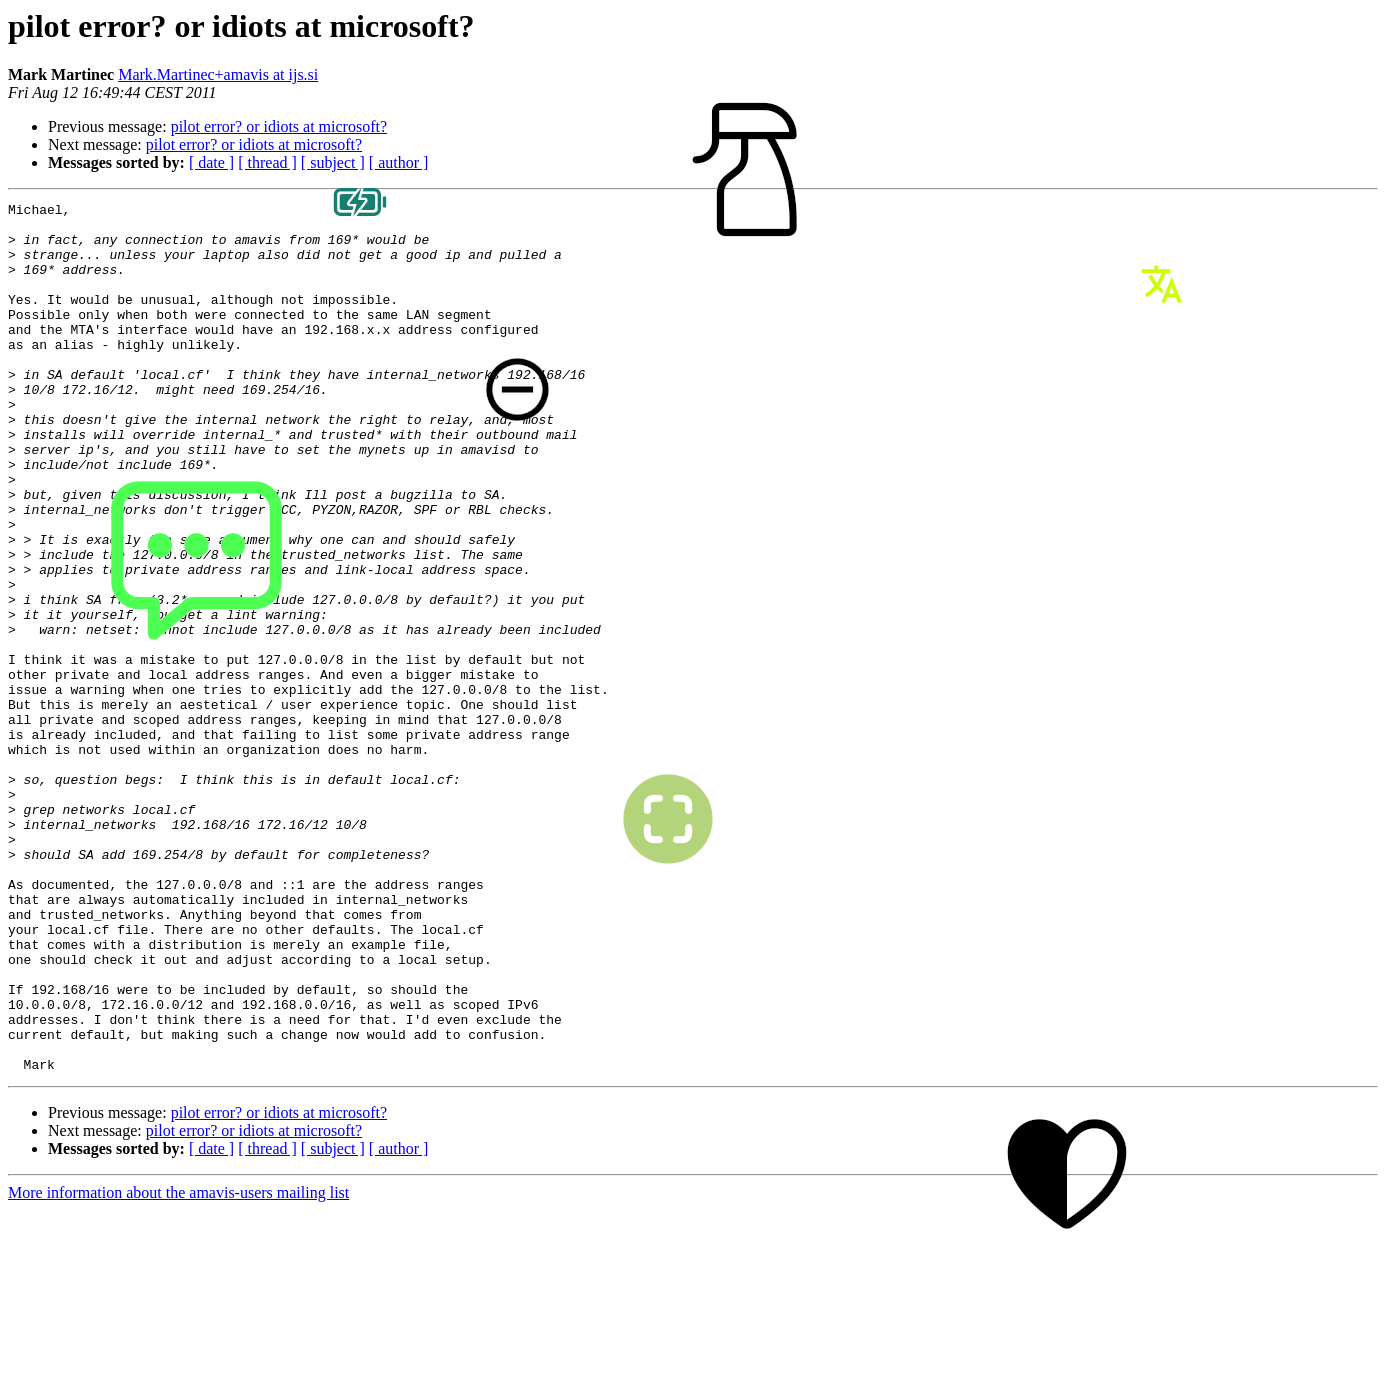 The width and height of the screenshot is (1386, 1384). I want to click on access cleaning or maintenance tools, so click(749, 169).